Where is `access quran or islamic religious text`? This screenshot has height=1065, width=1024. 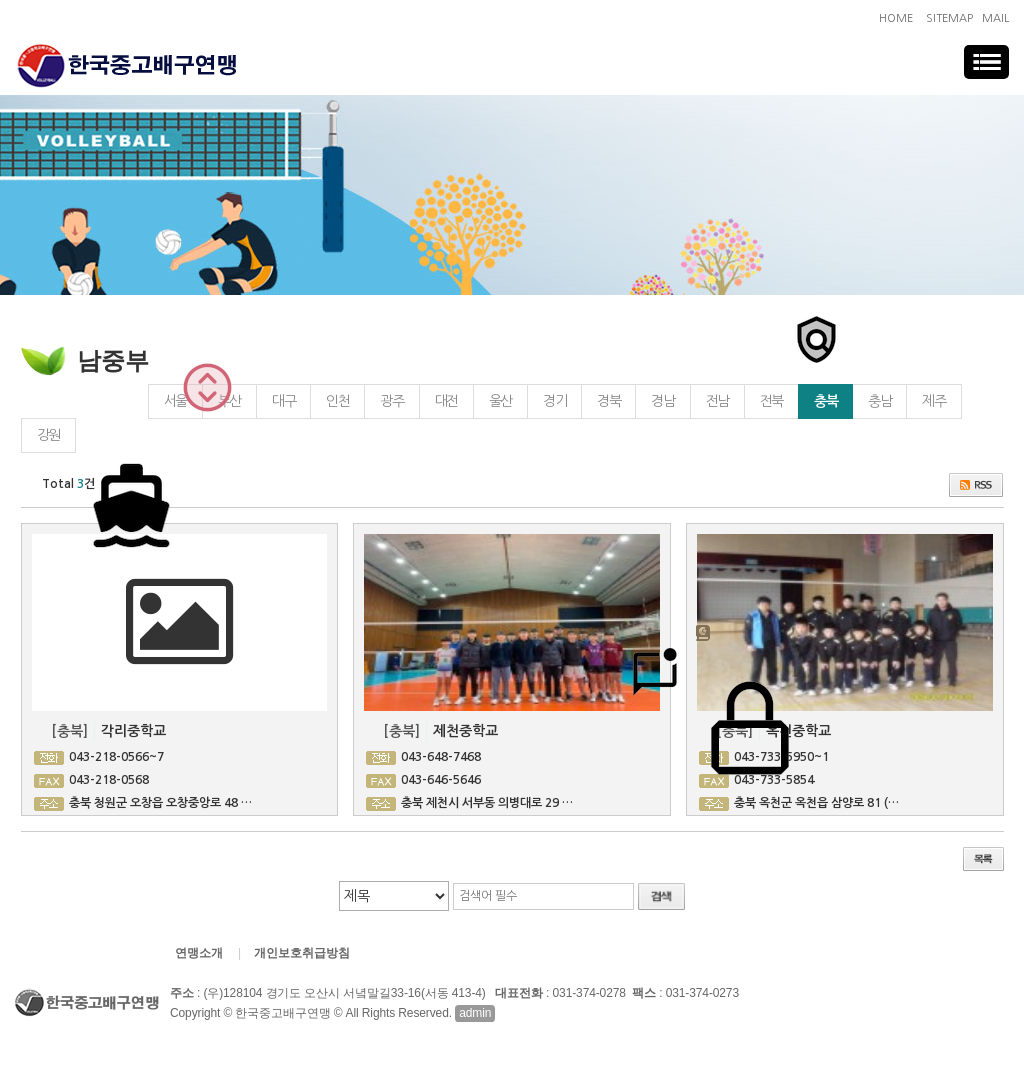 access quran or islamic religious text is located at coordinates (703, 633).